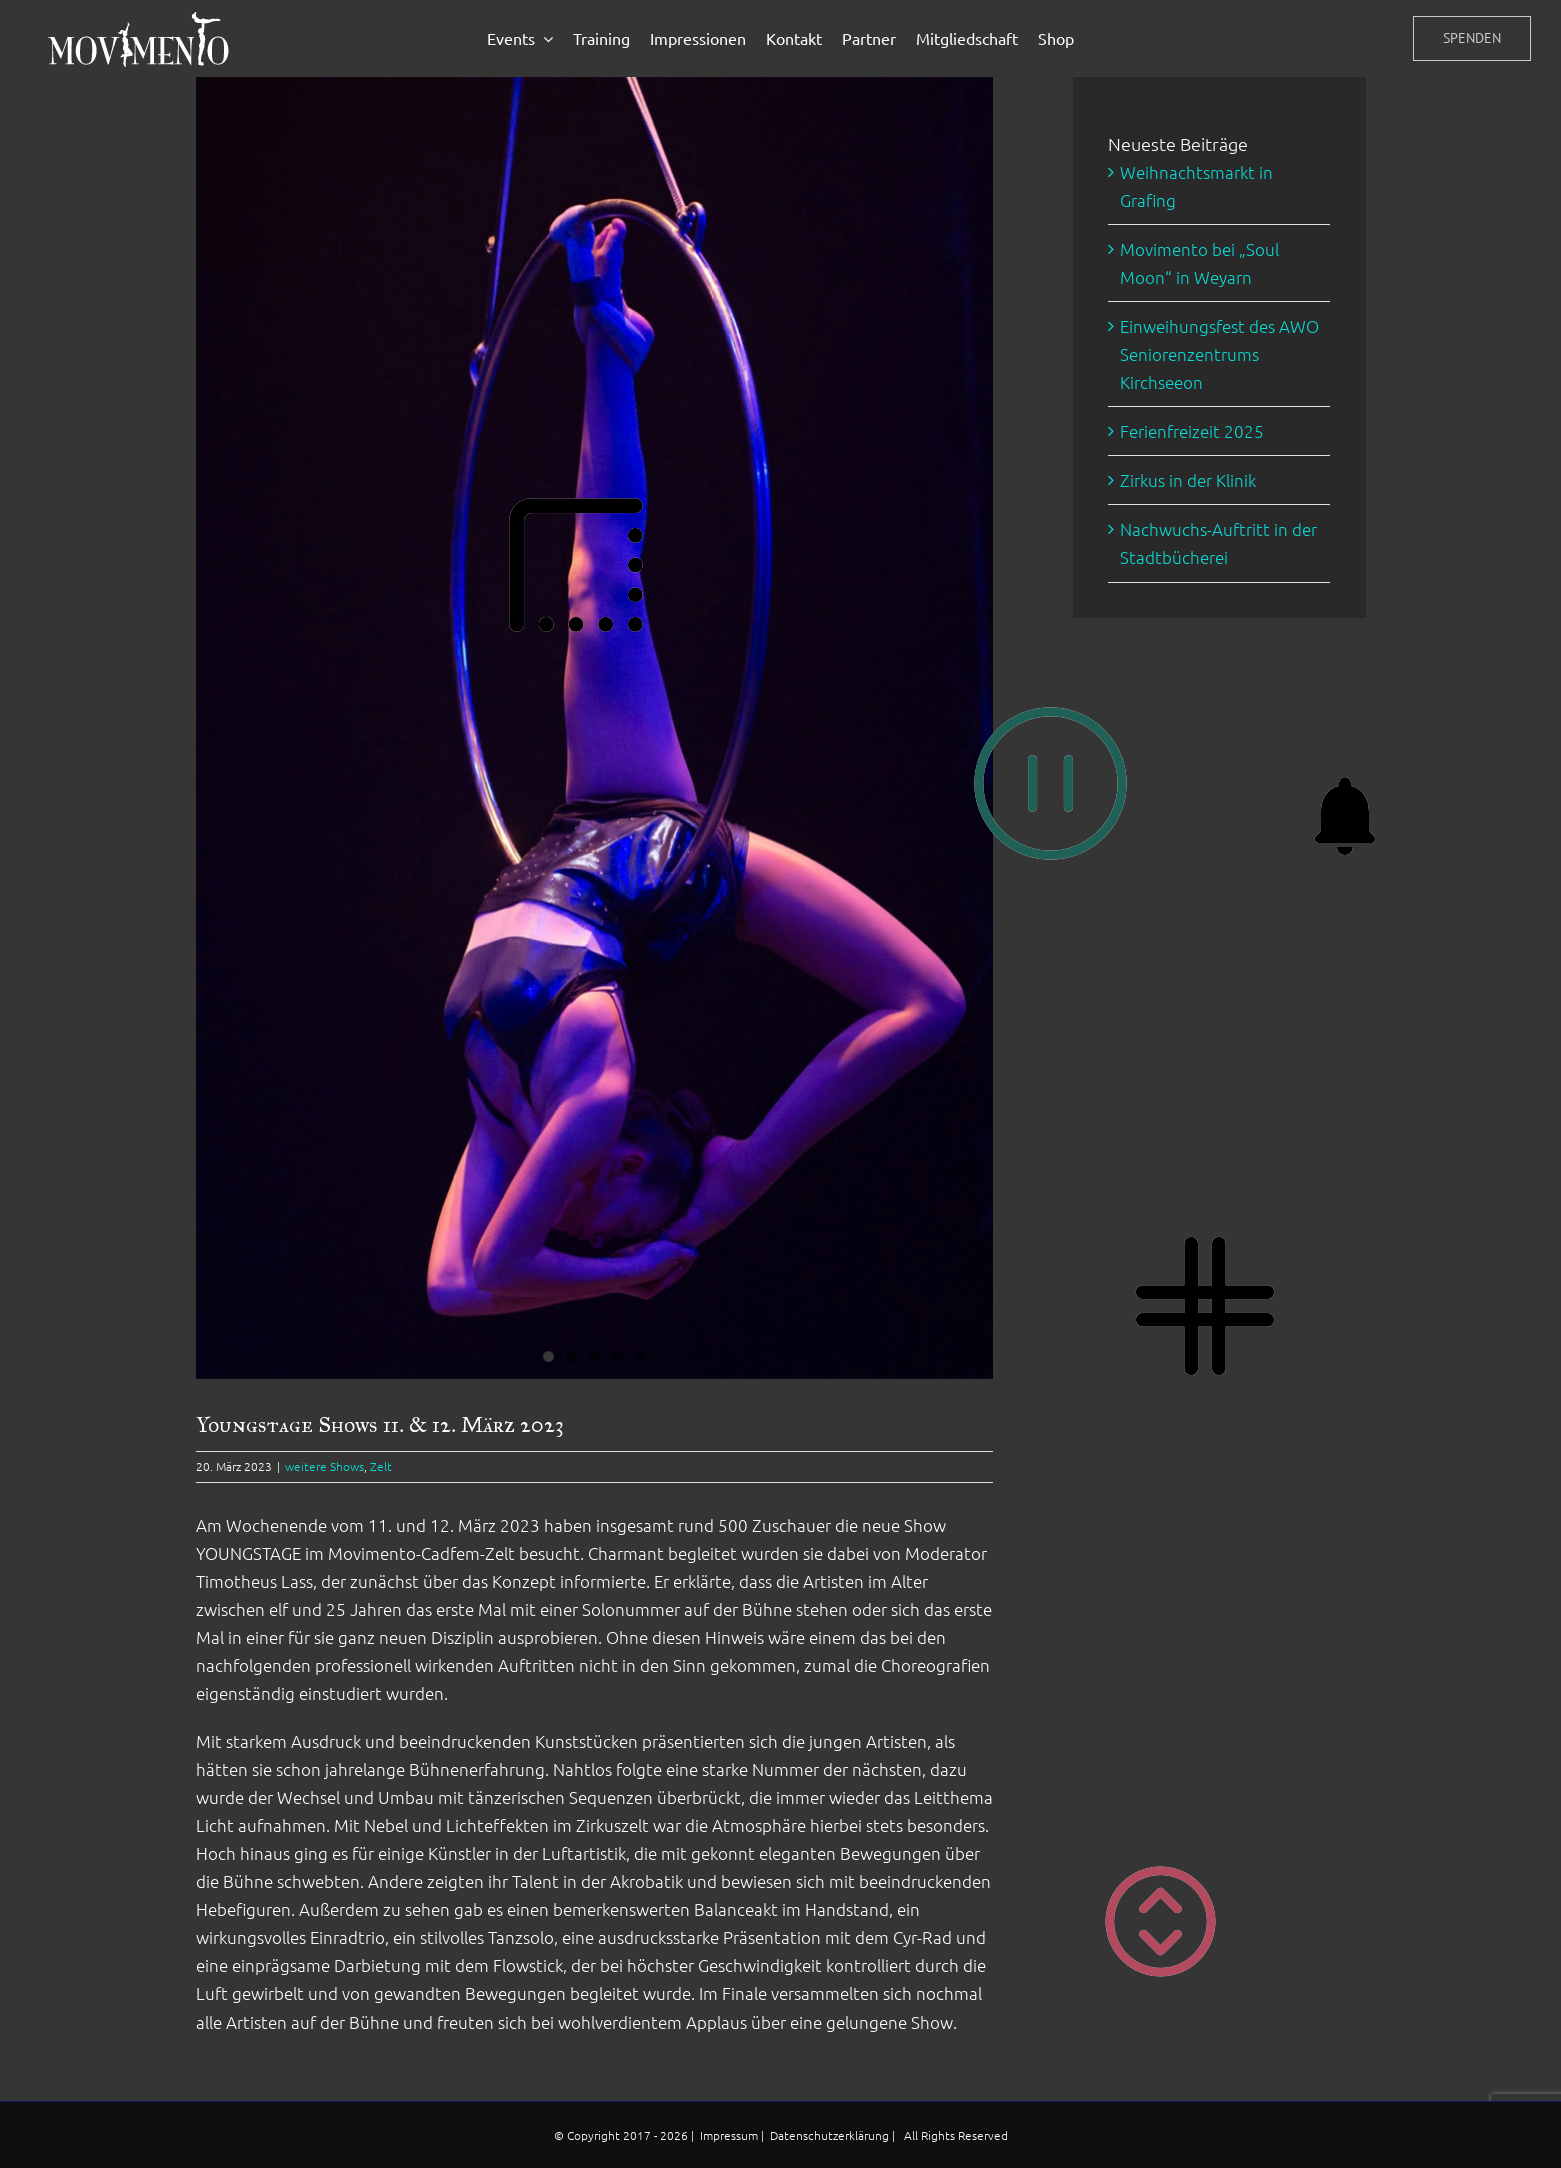  I want to click on change border style for selected element, so click(576, 565).